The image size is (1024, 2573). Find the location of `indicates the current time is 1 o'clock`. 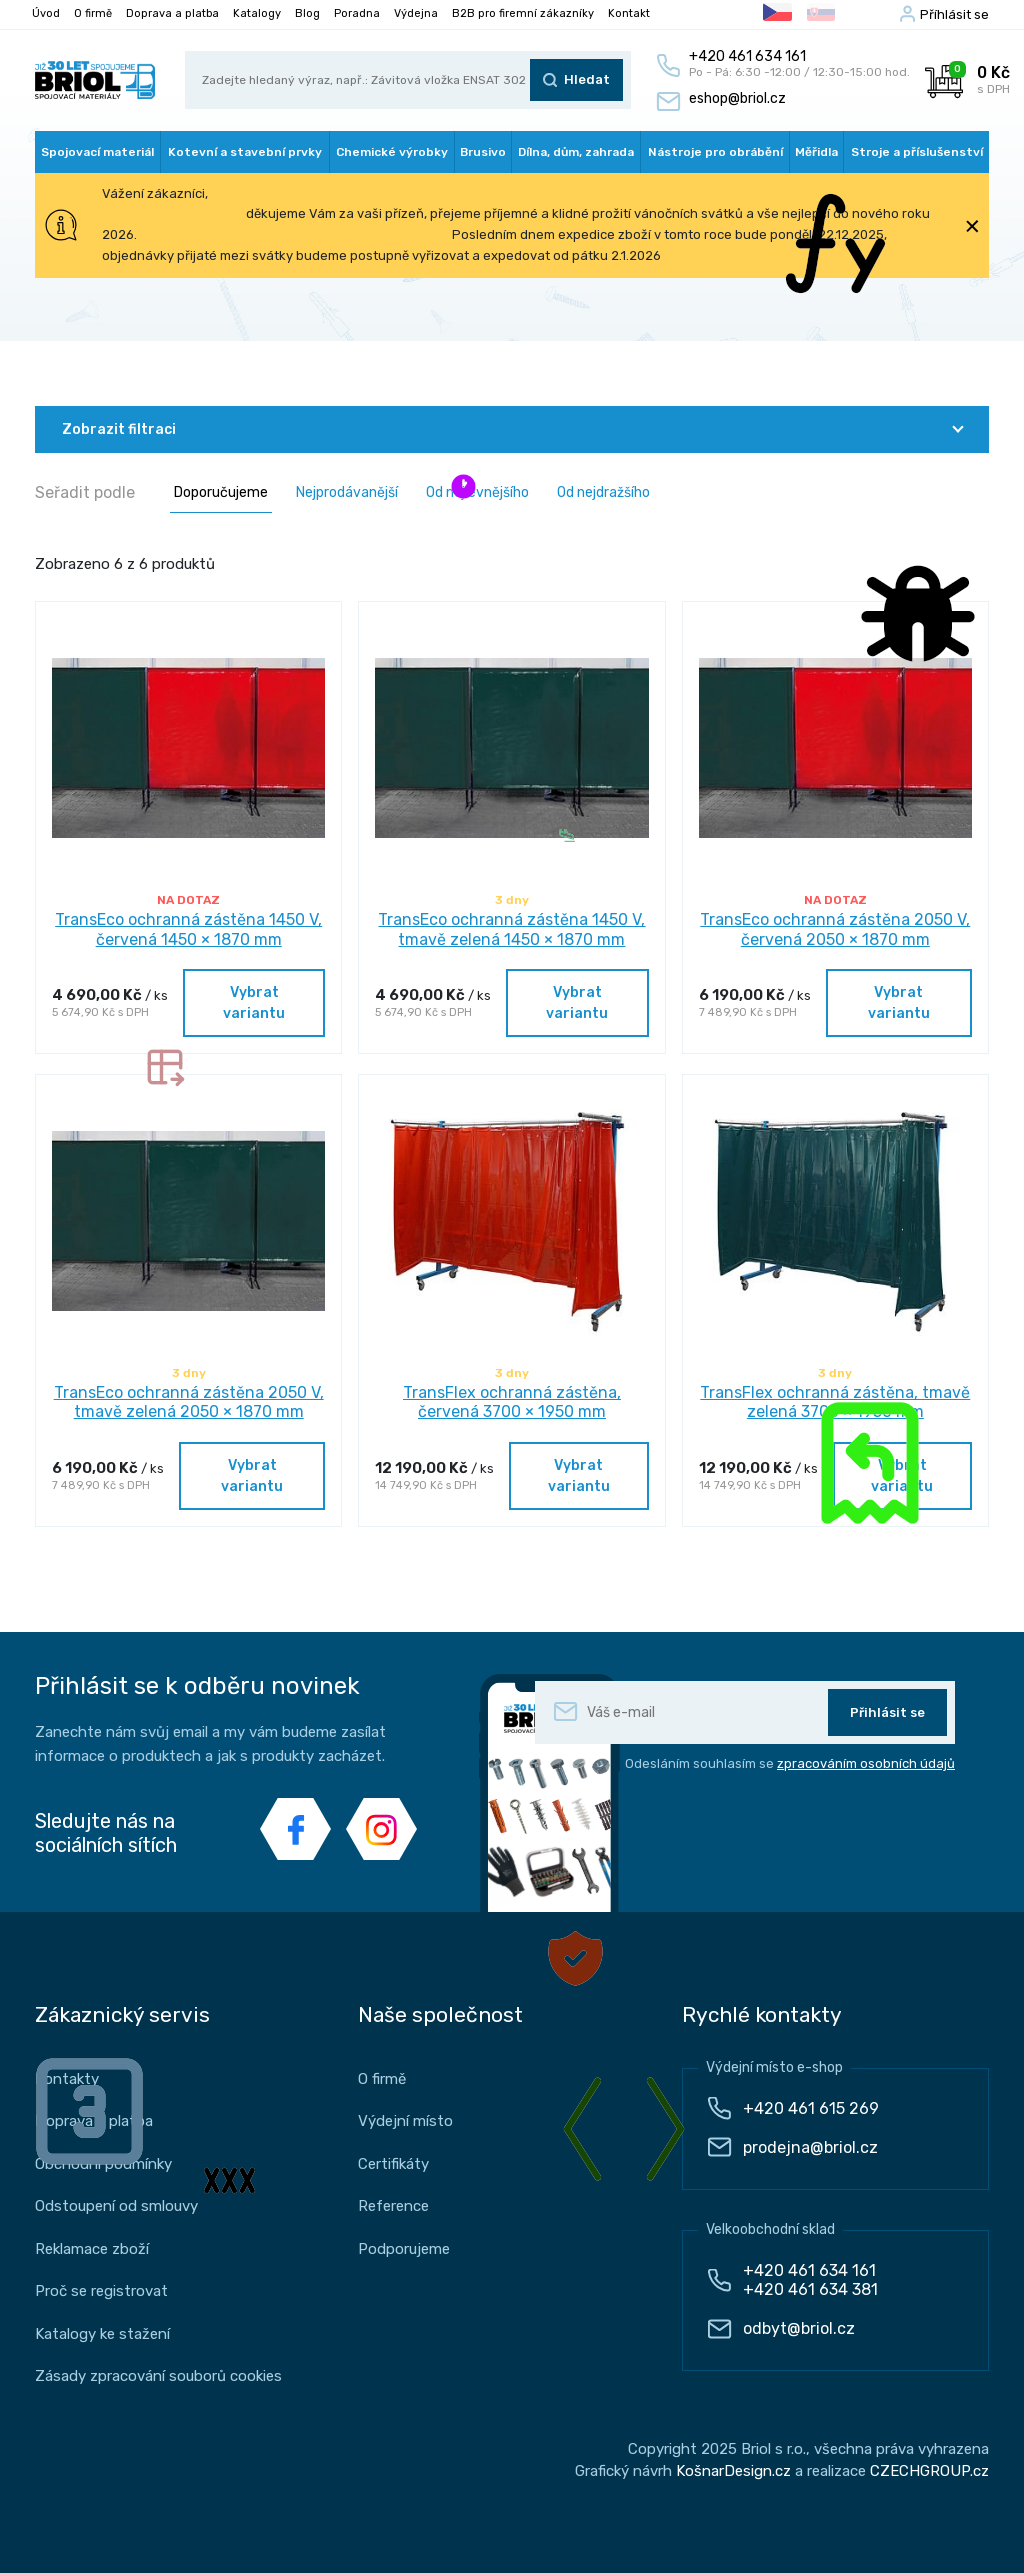

indicates the current time is 1 o'clock is located at coordinates (463, 486).